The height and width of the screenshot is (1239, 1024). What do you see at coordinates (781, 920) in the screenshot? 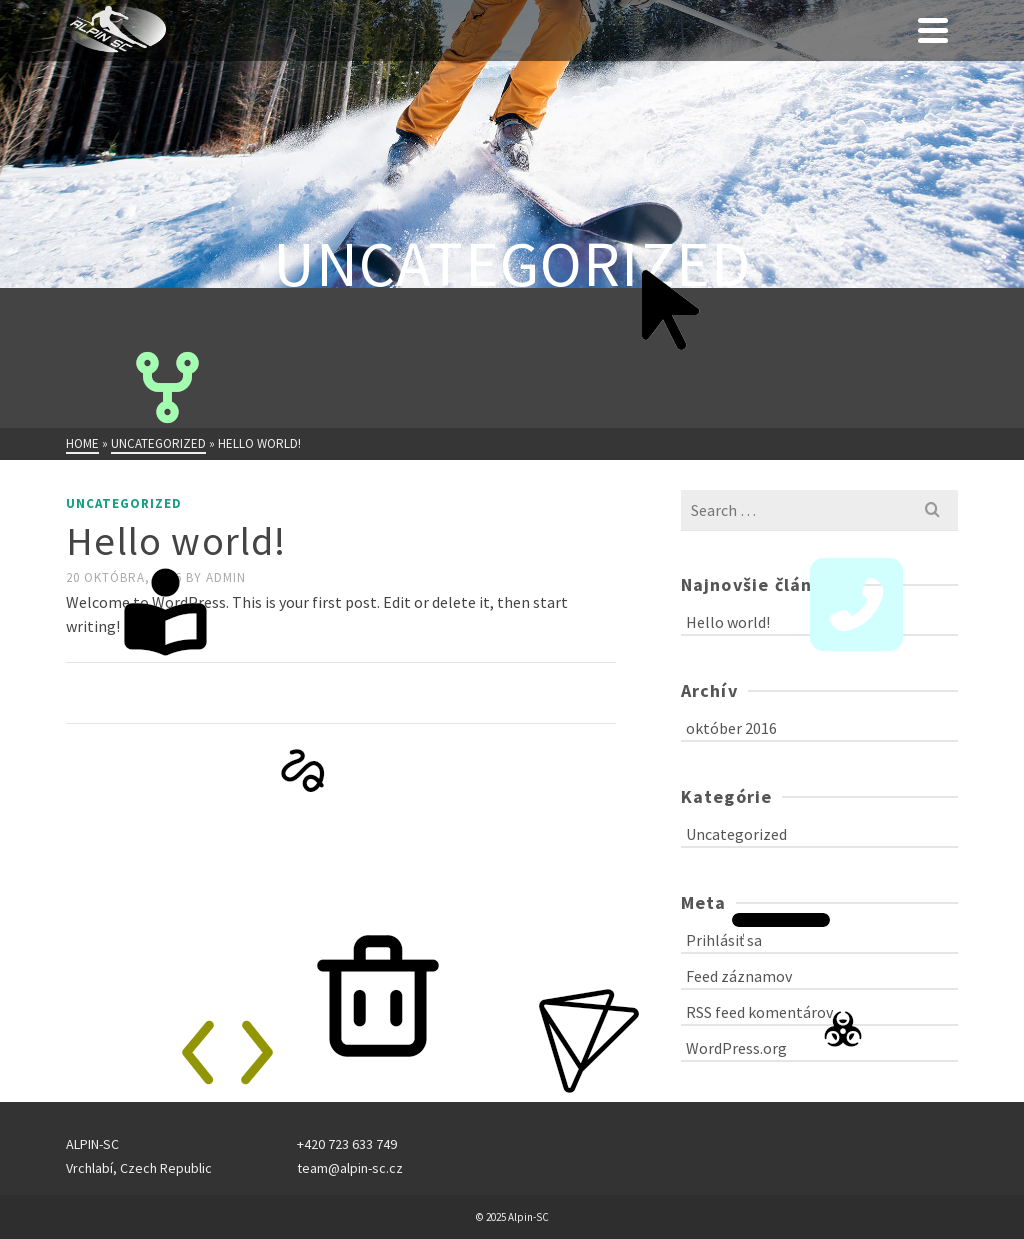
I see `remove an item from a list or cart` at bounding box center [781, 920].